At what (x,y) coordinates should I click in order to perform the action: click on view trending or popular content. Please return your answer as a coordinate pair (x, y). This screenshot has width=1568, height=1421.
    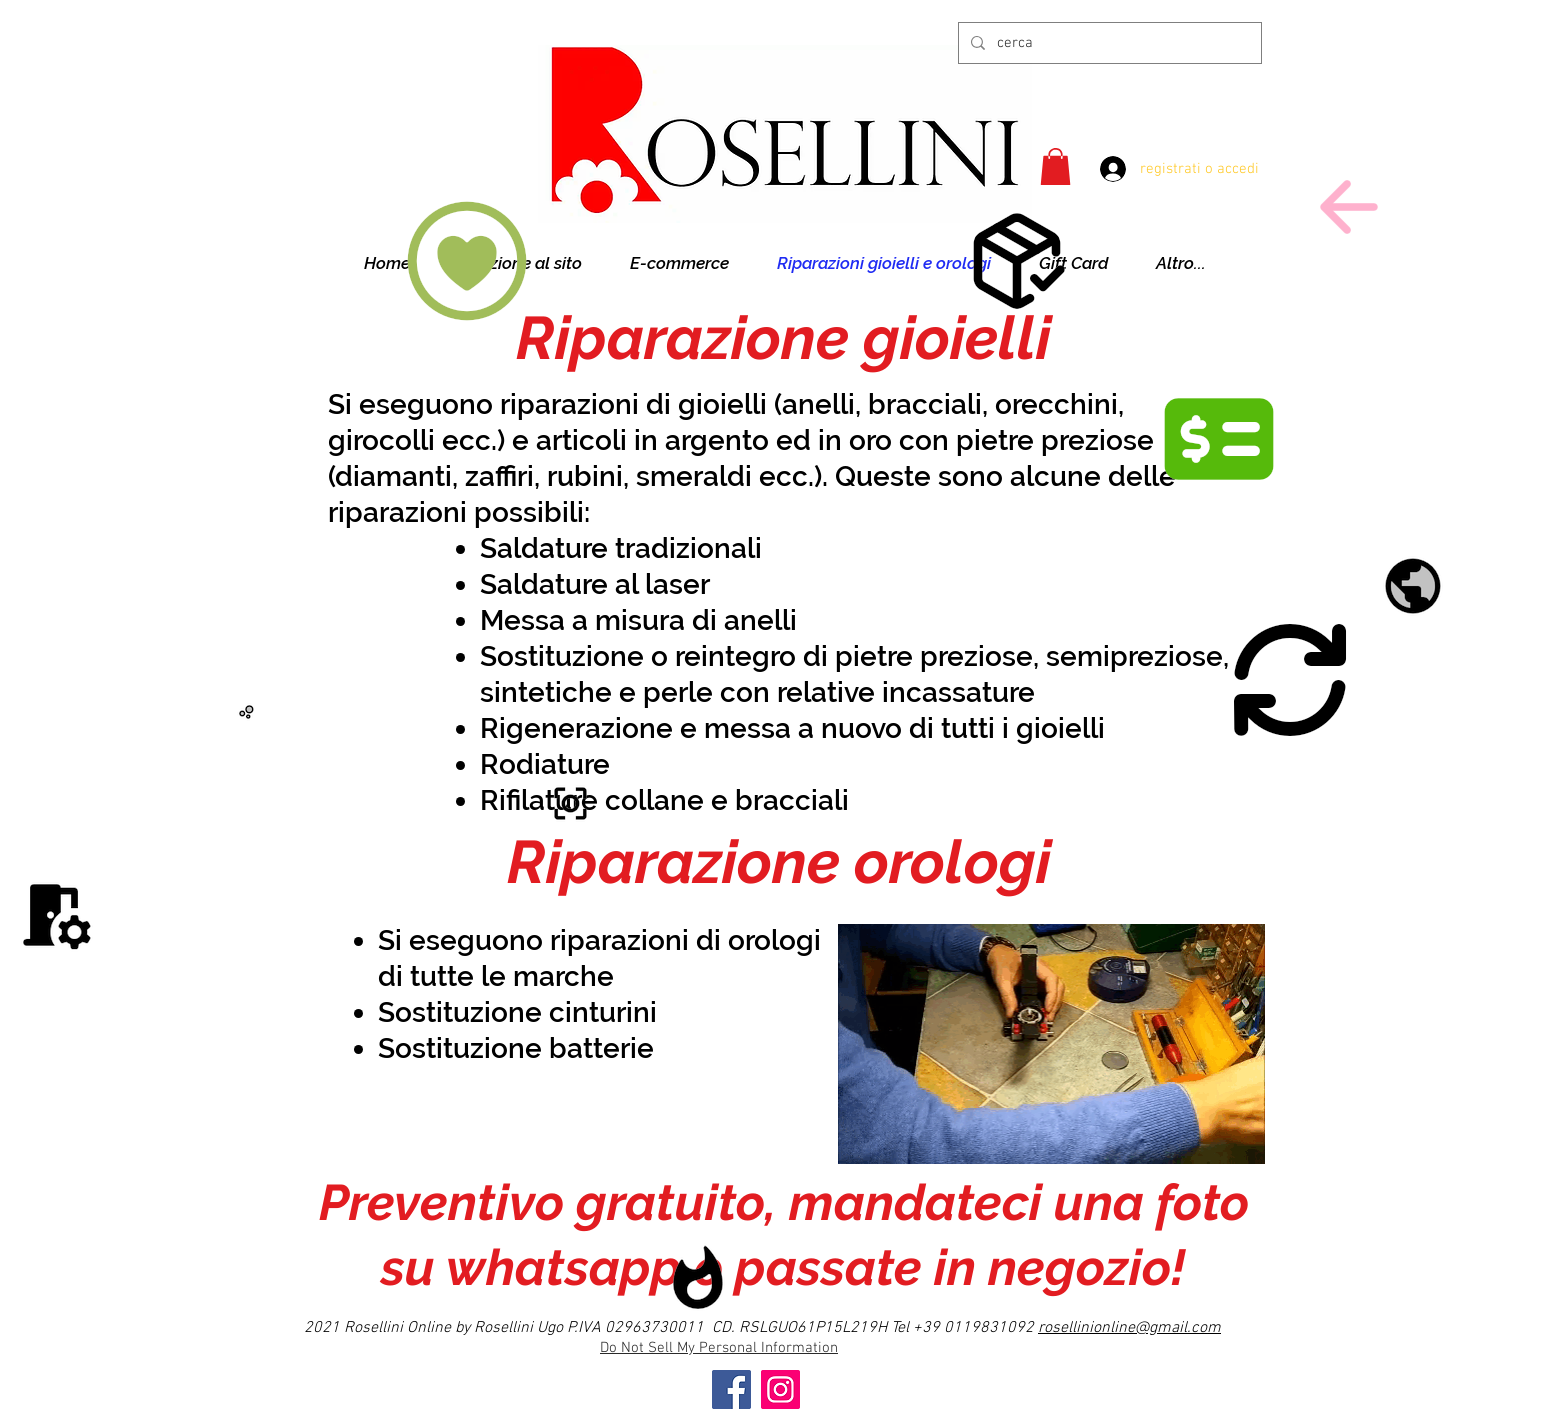
    Looking at the image, I should click on (698, 1278).